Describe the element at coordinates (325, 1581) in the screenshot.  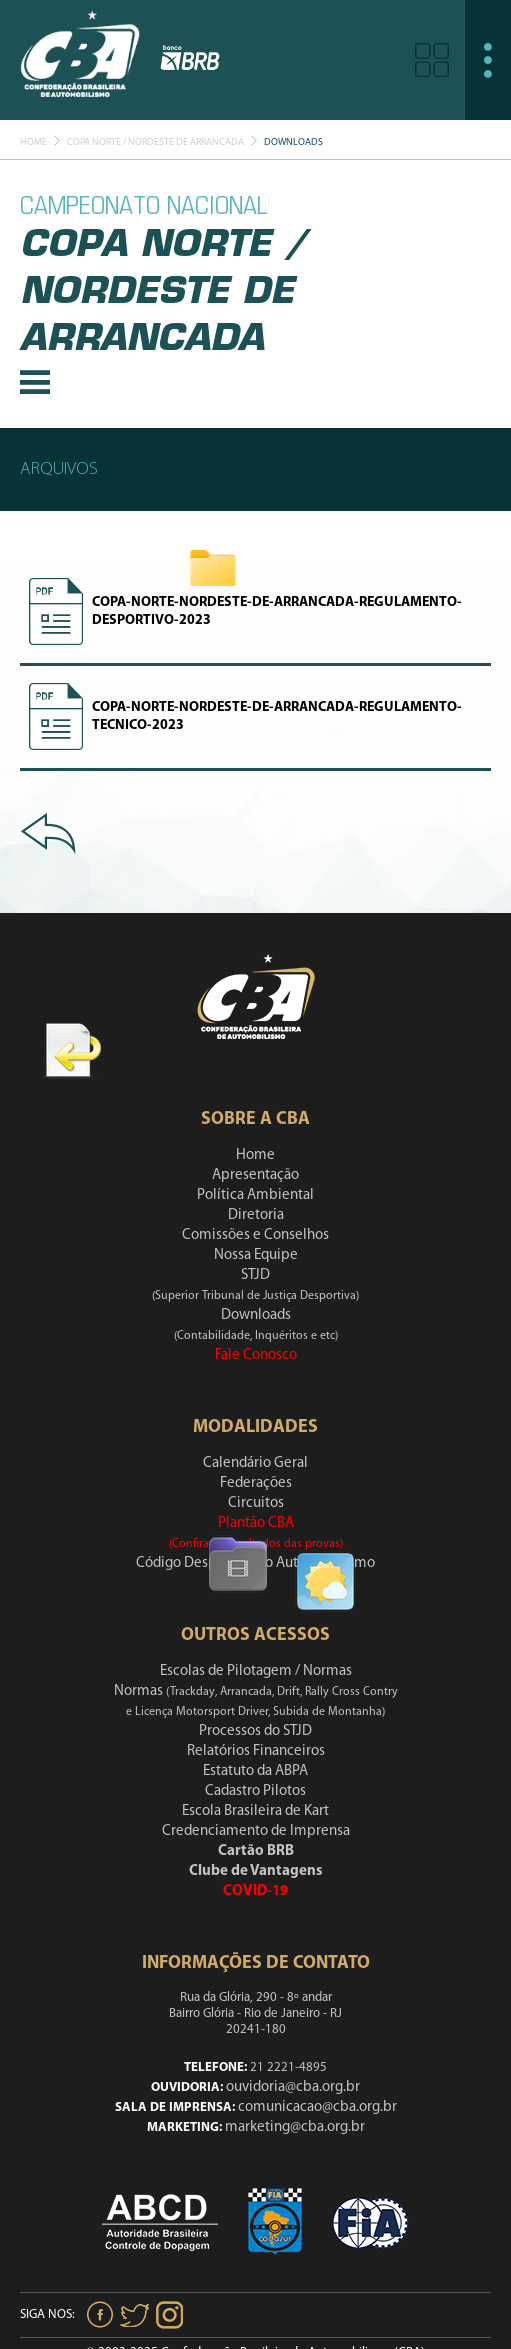
I see `open the weather app` at that location.